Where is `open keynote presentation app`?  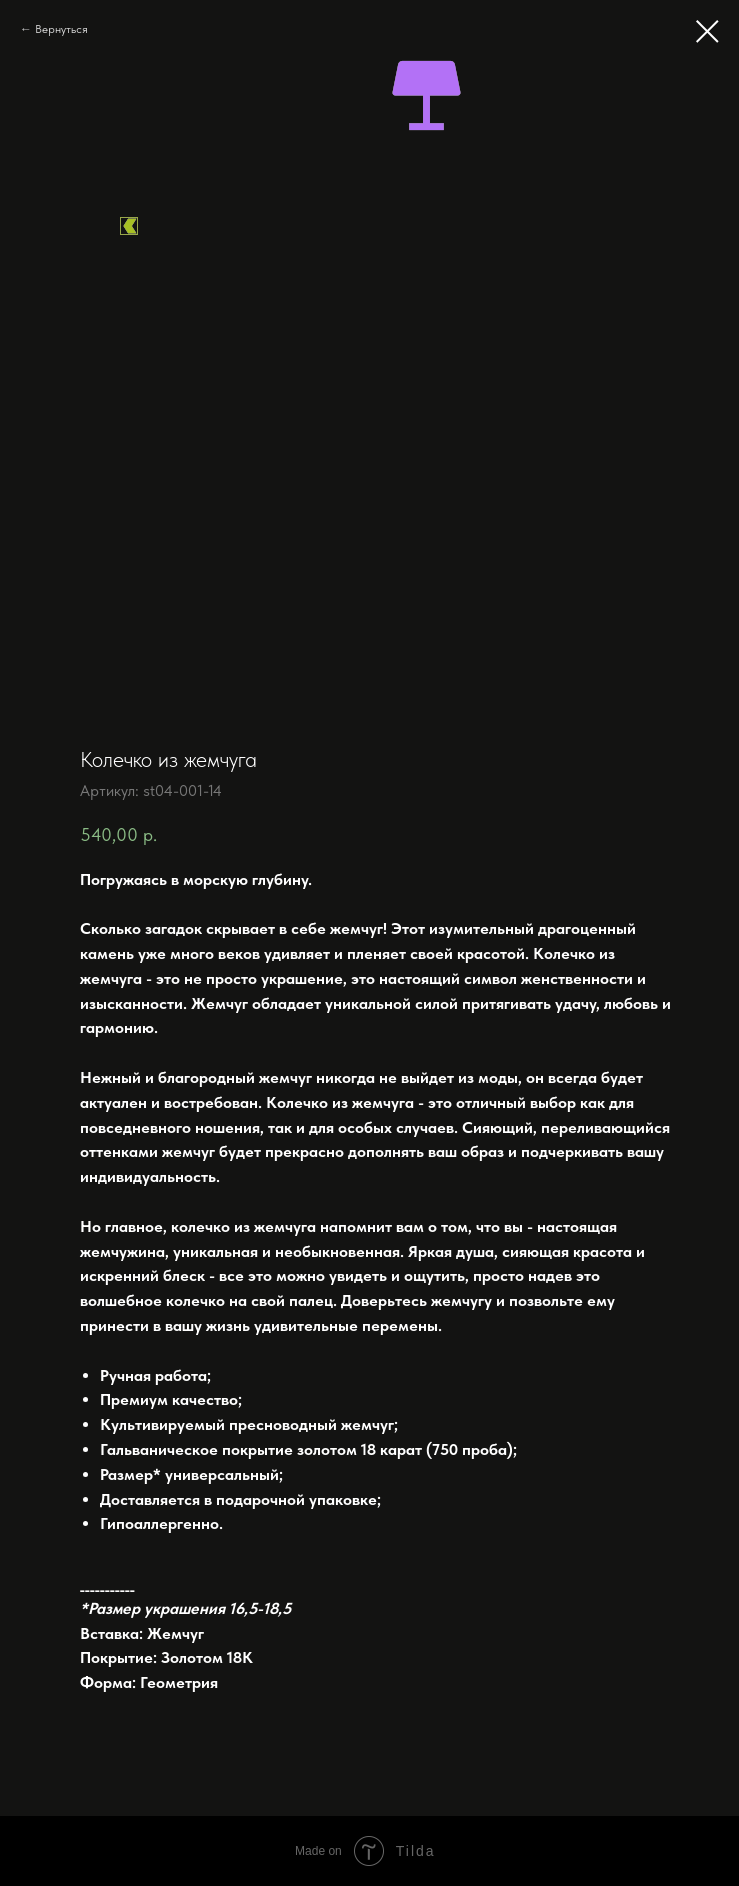
open keynote presentation app is located at coordinates (426, 95).